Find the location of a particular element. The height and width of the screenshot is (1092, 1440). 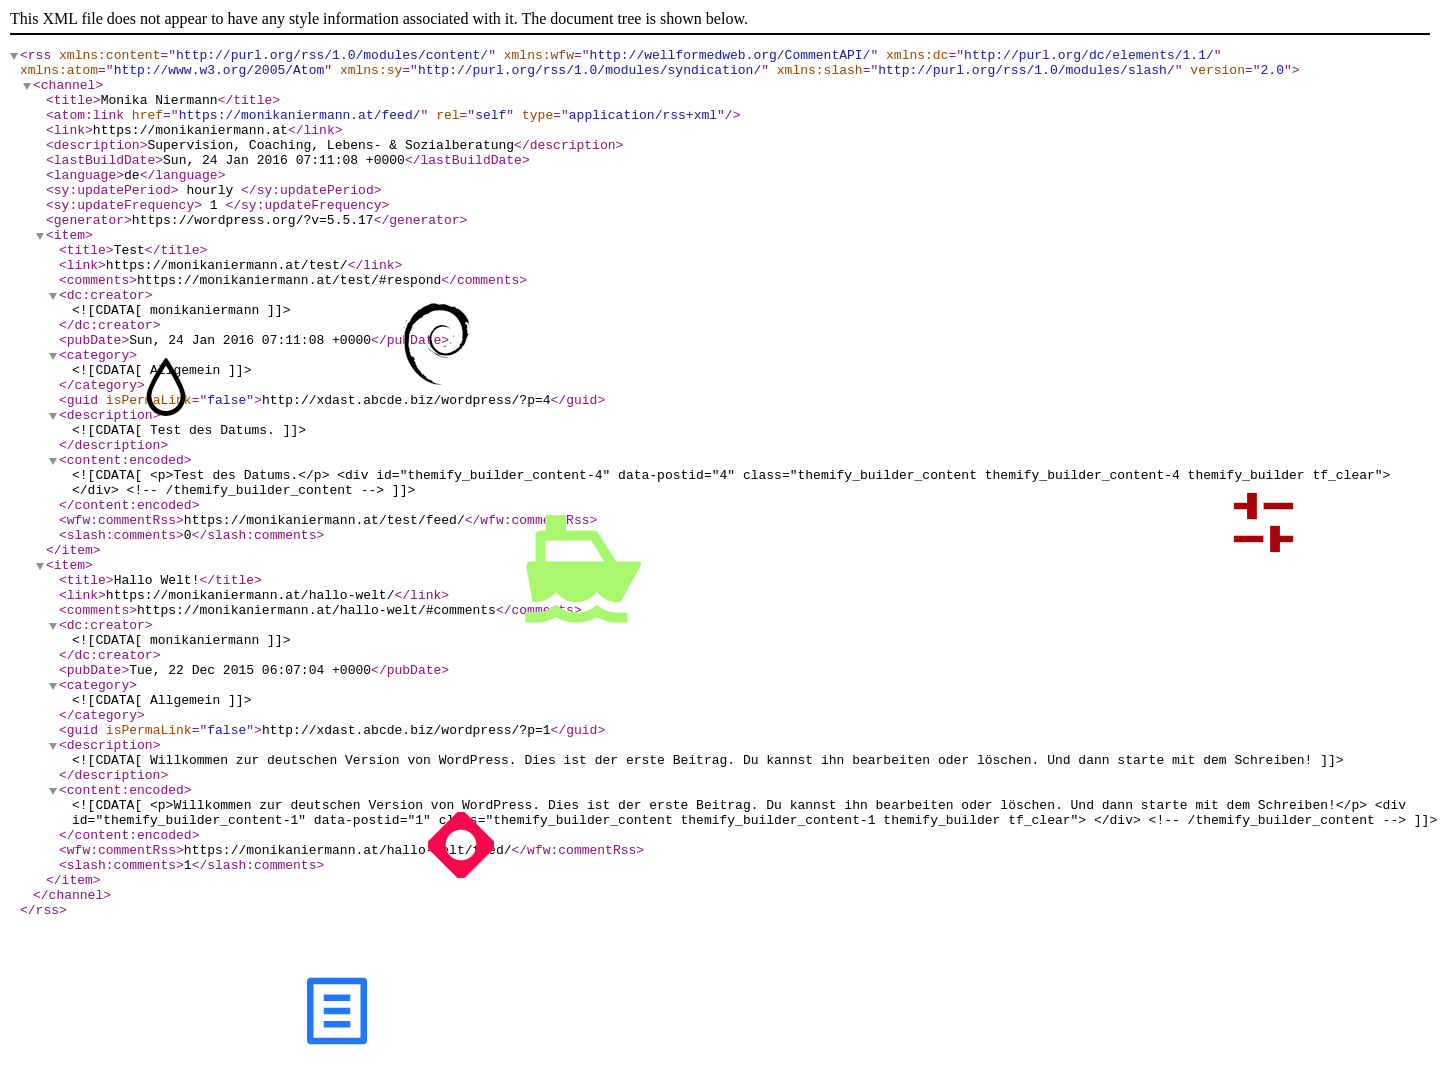

adjust audio equalizer settings is located at coordinates (1263, 522).